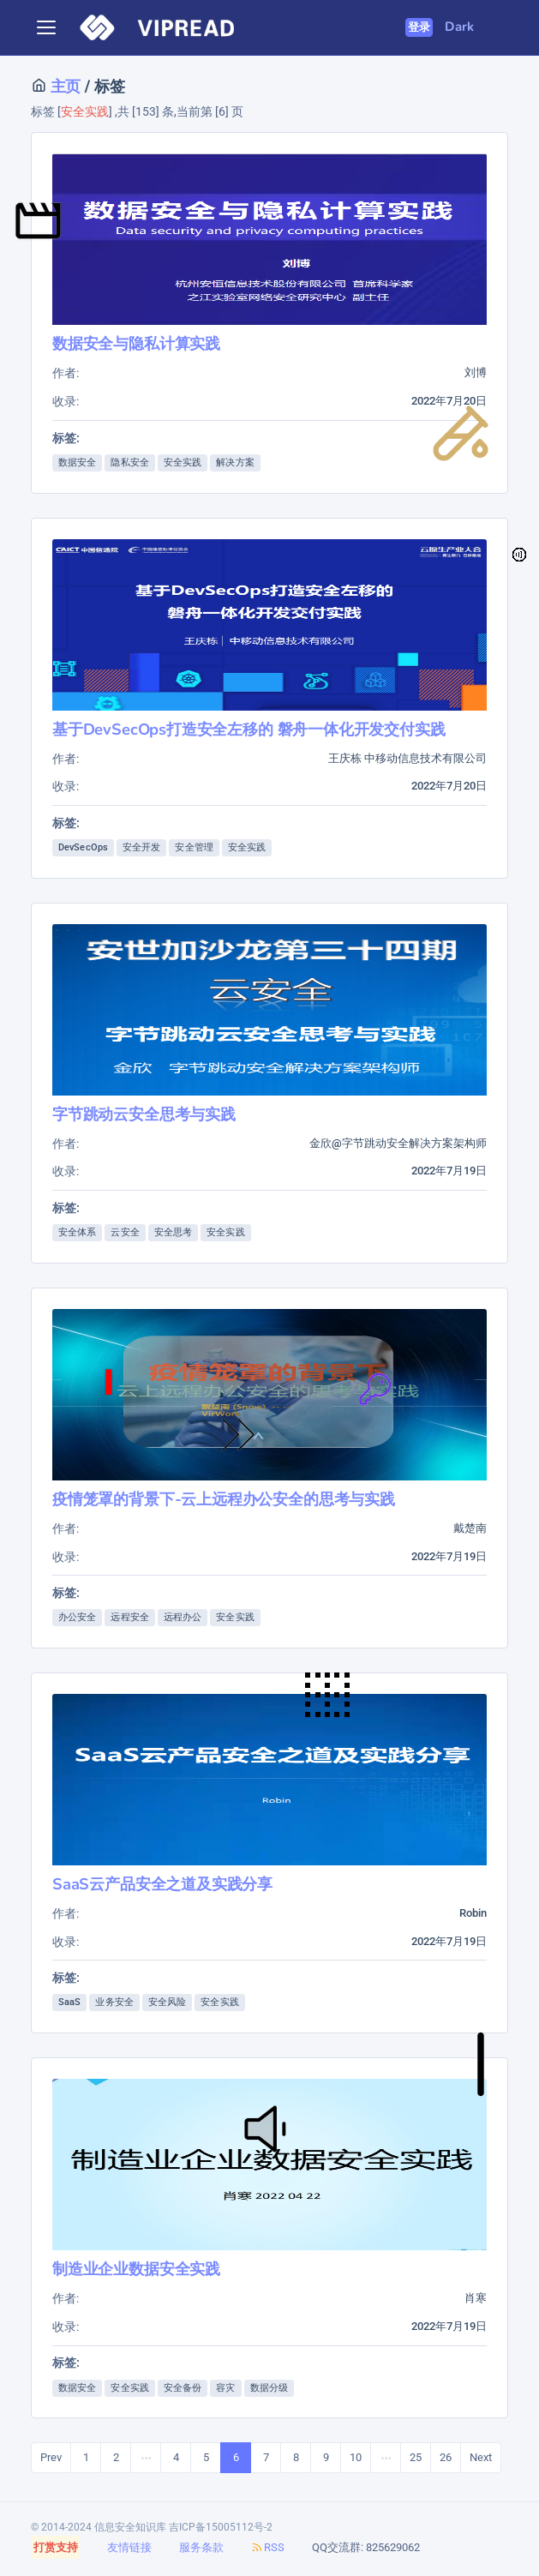 The image size is (539, 2576). Describe the element at coordinates (460, 433) in the screenshot. I see `run a test or experiment` at that location.